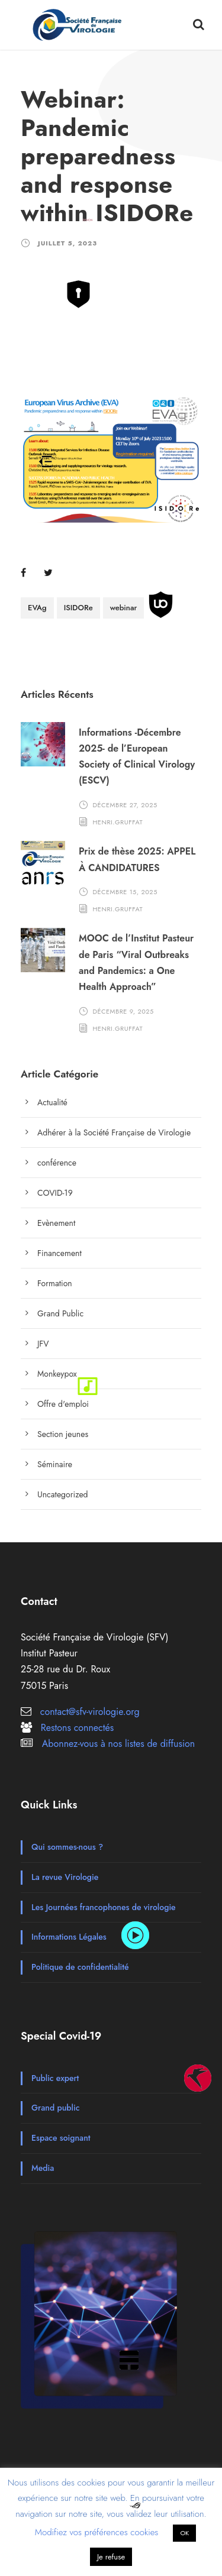 The image size is (222, 2576). I want to click on open music video player, so click(88, 1386).